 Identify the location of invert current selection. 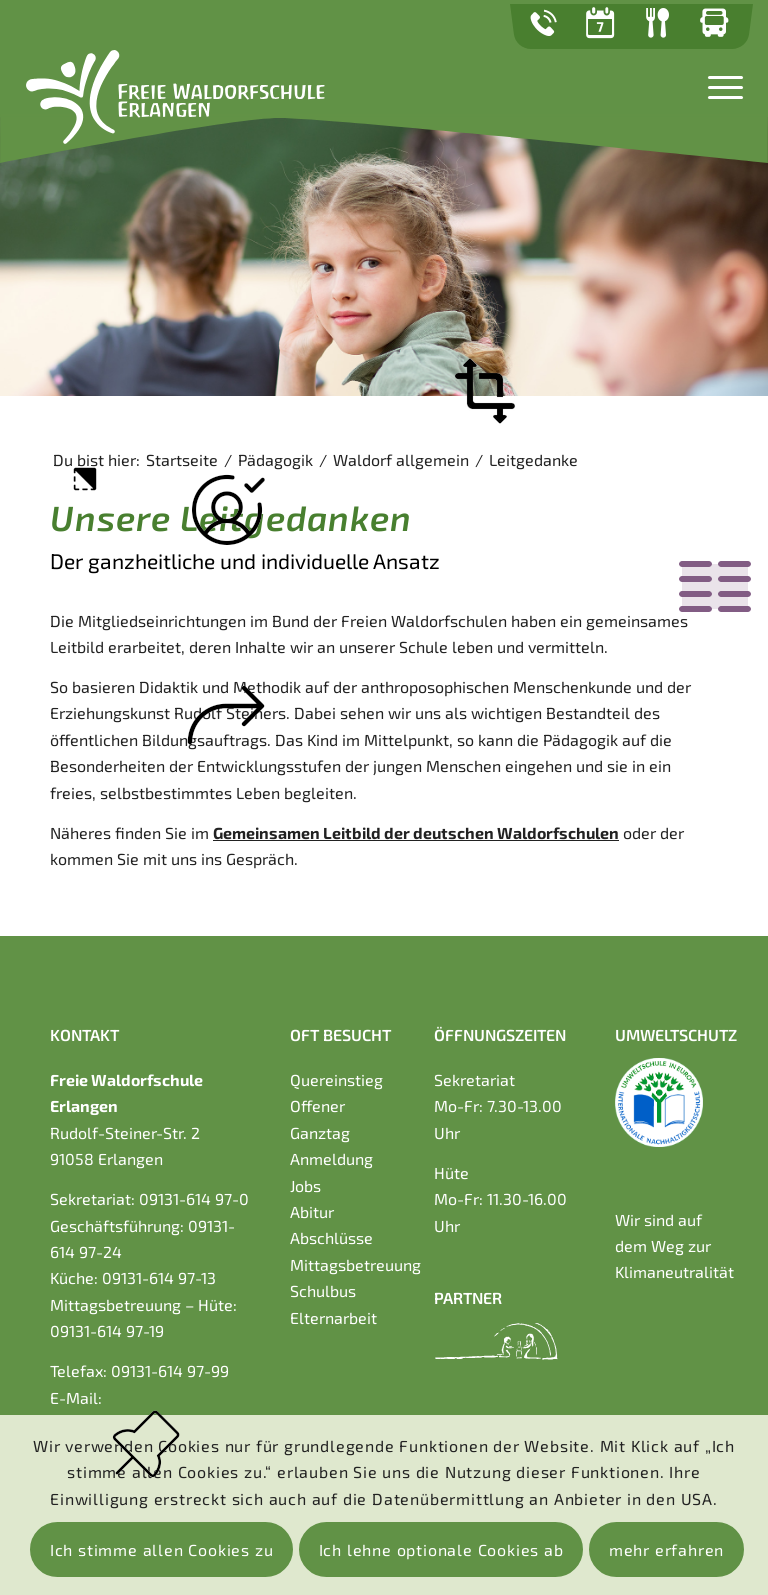
(85, 479).